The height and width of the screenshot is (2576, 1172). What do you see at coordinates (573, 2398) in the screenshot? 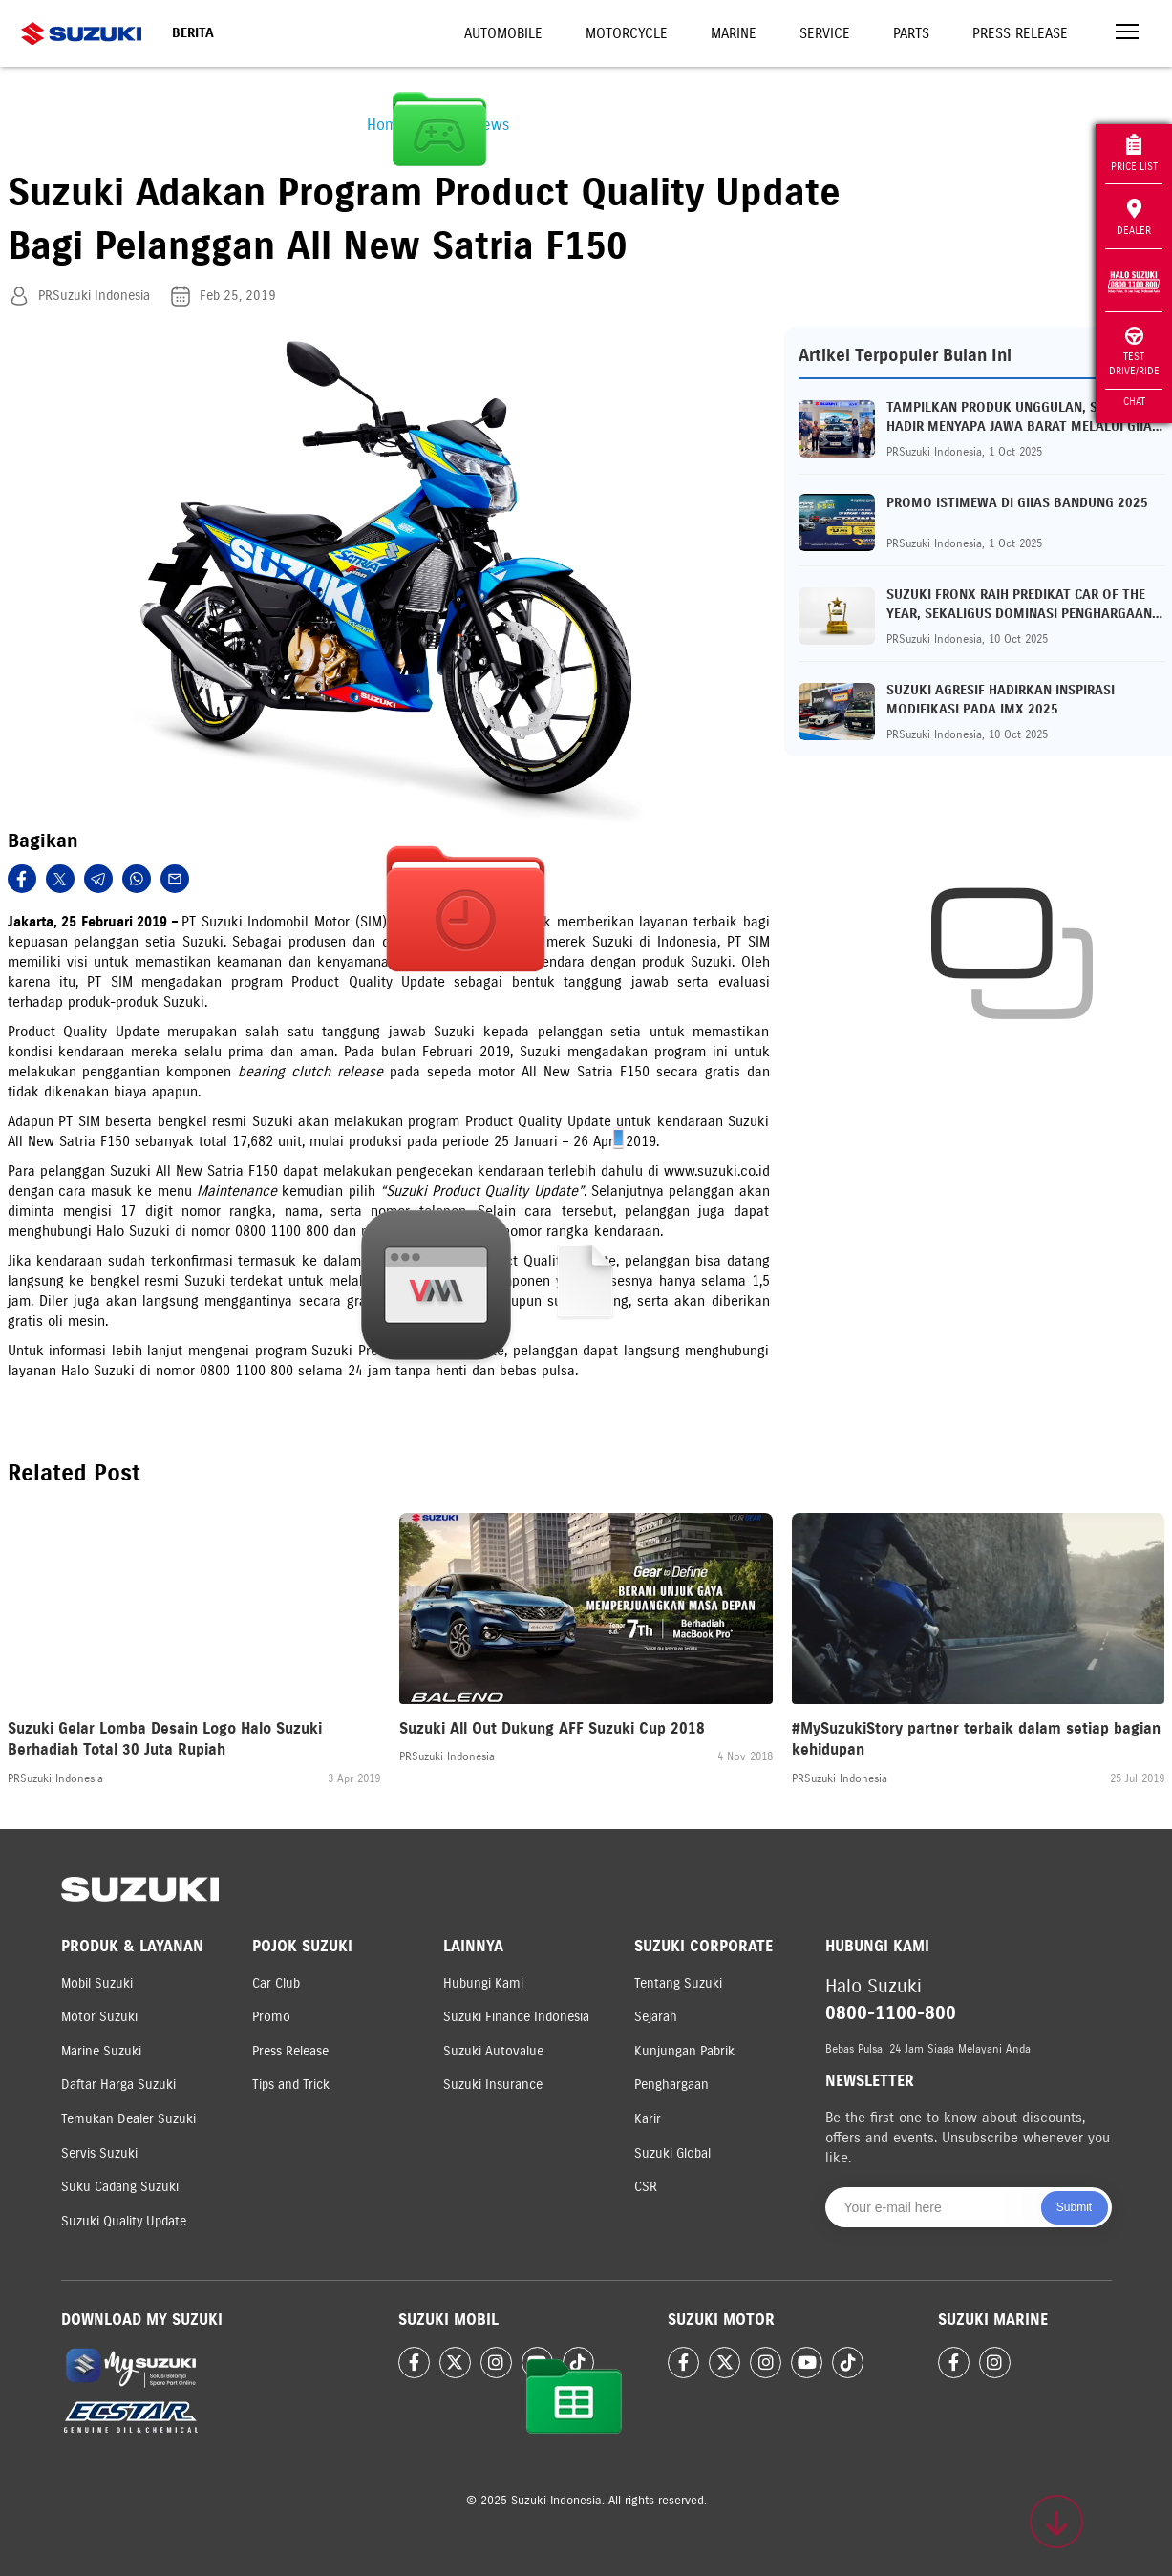
I see `open folder containing Google Sheets files` at bounding box center [573, 2398].